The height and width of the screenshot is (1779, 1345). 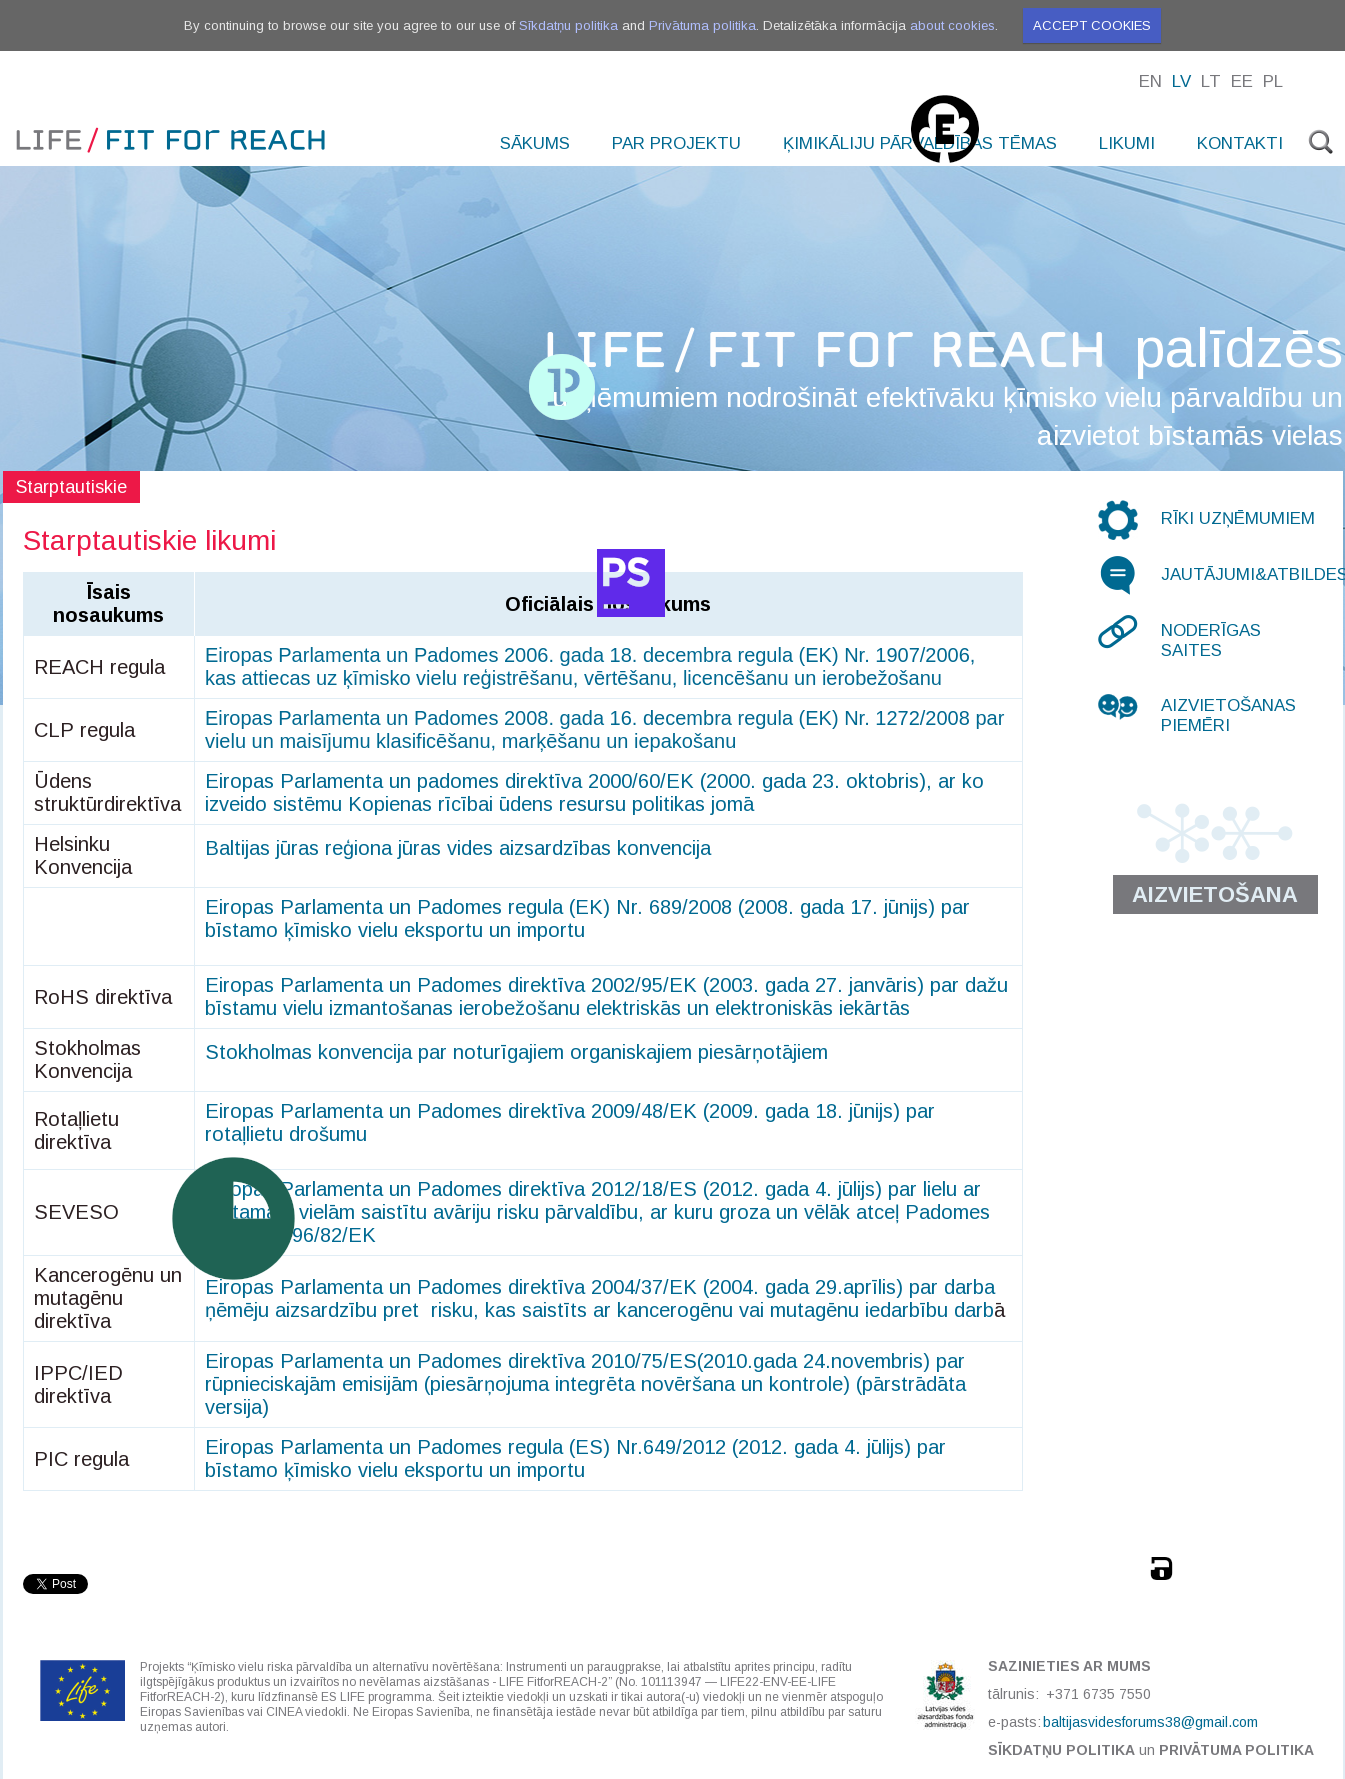 What do you see at coordinates (1161, 1568) in the screenshot?
I see `open MetaGer search engine` at bounding box center [1161, 1568].